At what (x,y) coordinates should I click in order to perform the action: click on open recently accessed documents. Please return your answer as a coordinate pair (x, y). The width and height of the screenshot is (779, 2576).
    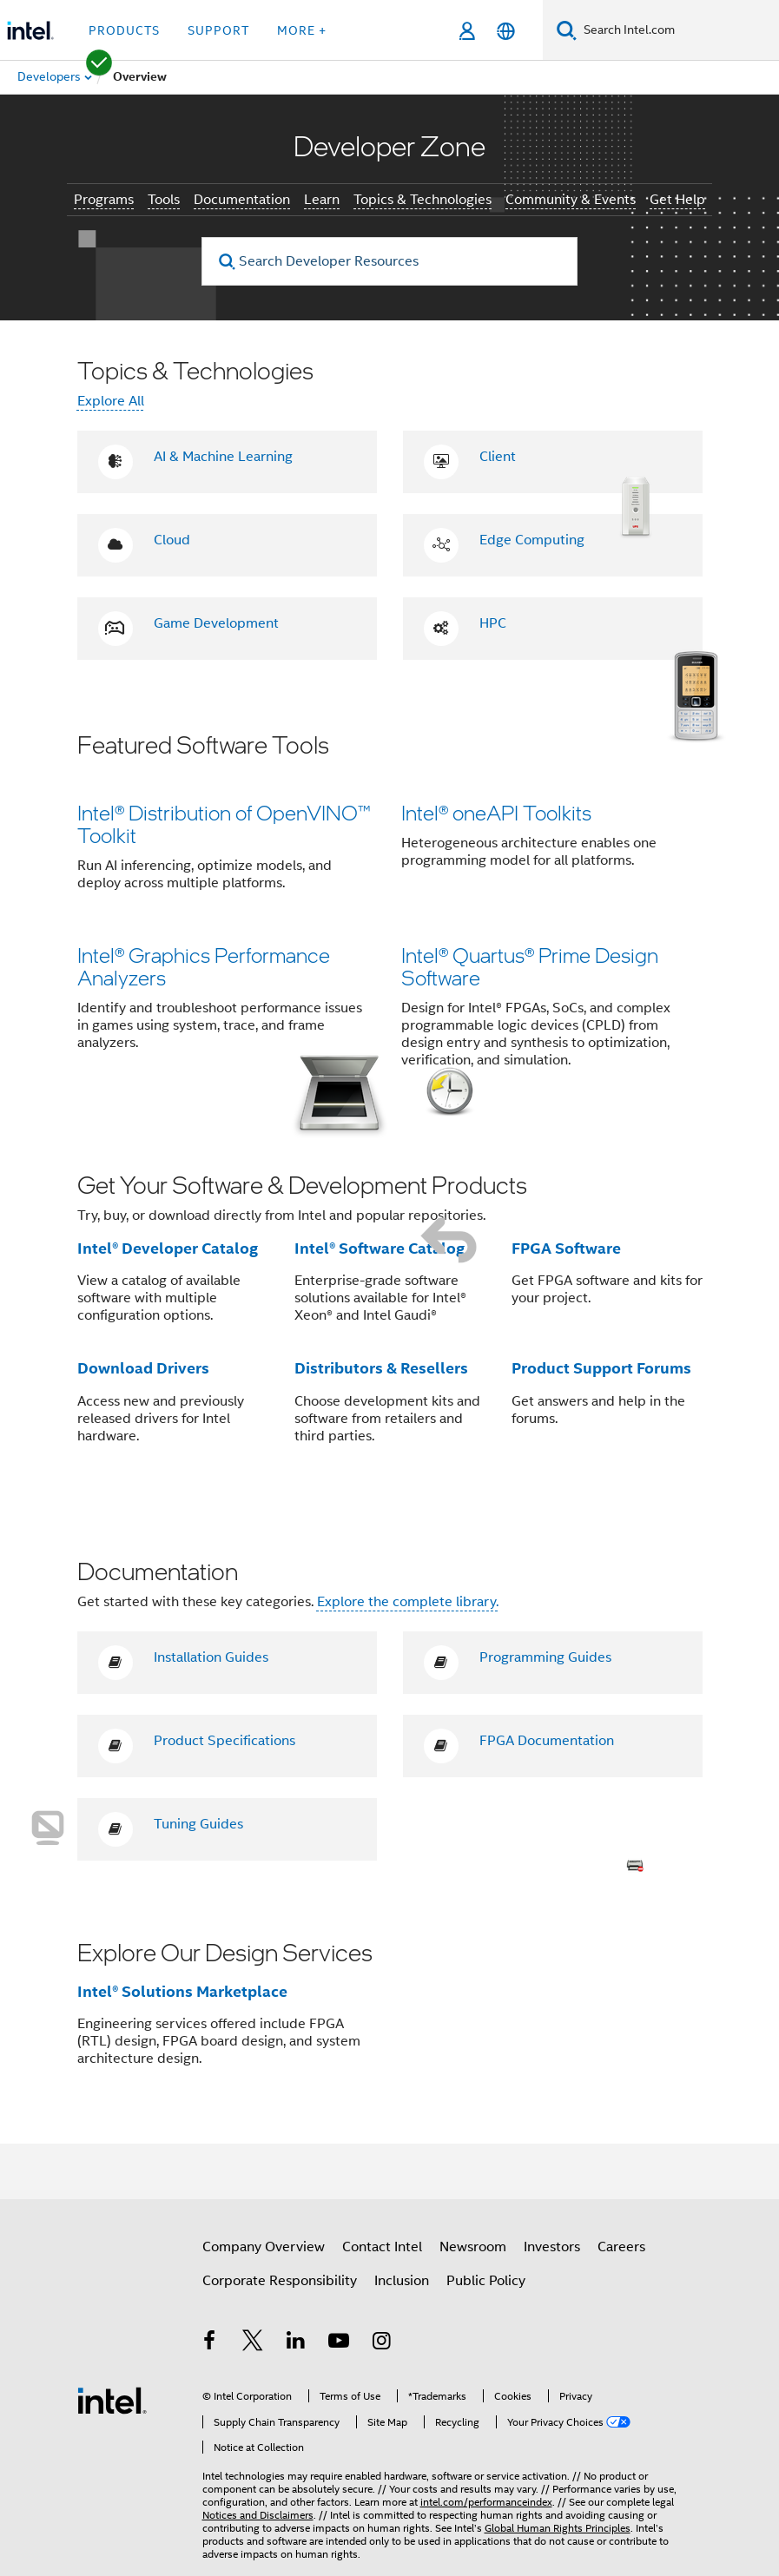
    Looking at the image, I should click on (451, 1090).